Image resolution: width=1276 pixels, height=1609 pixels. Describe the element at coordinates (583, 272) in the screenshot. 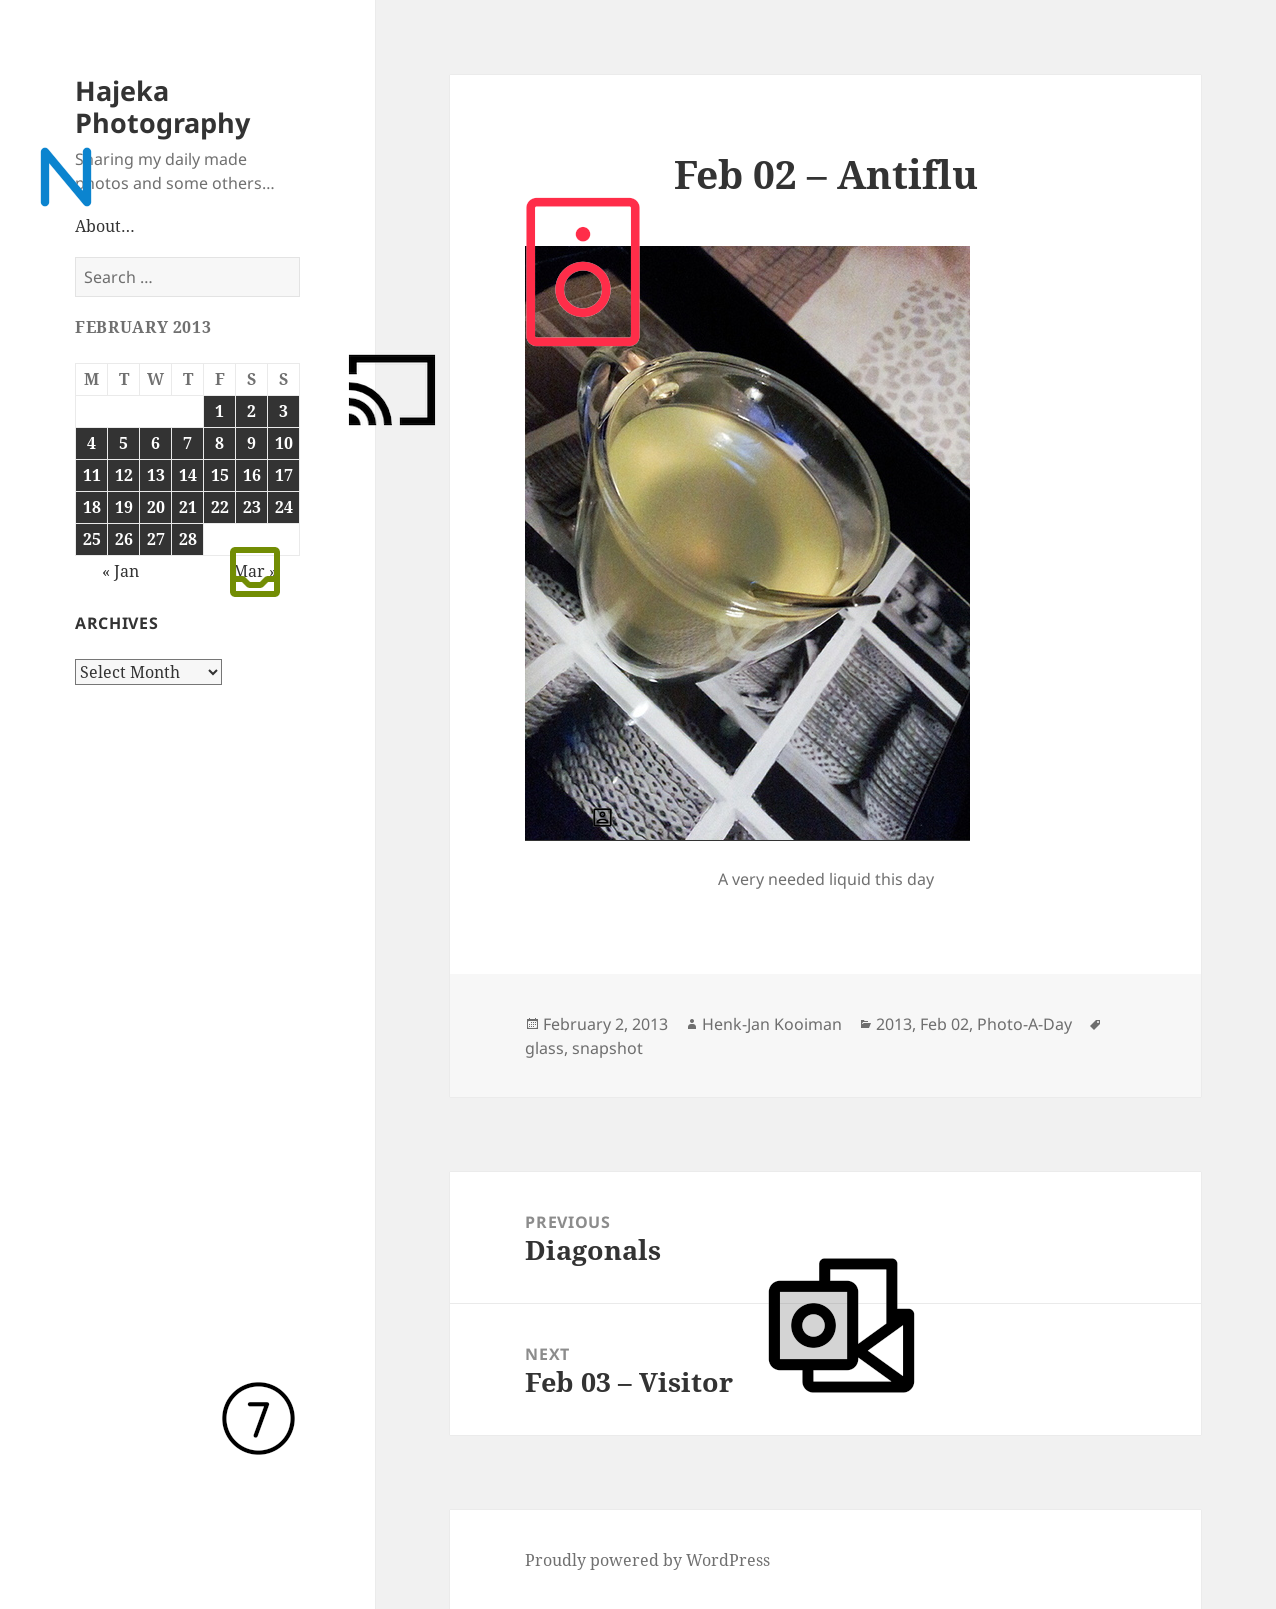

I see `adjust speaker or audio output settings` at that location.